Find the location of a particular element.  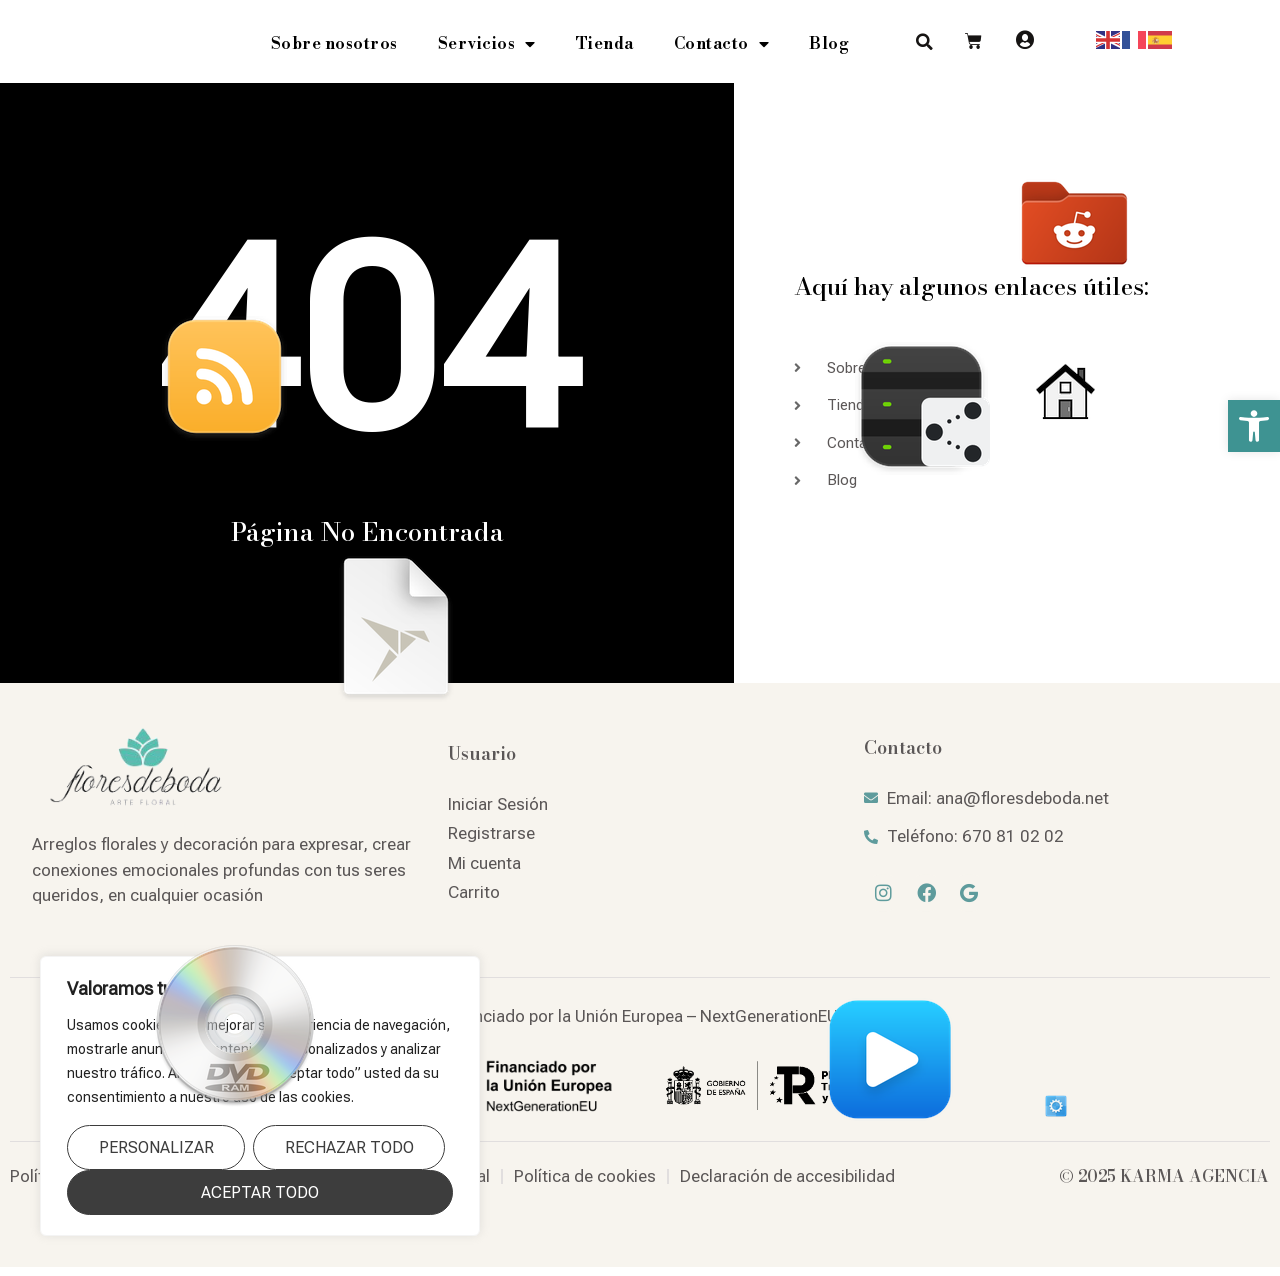

configure network server sharing preferences is located at coordinates (922, 408).